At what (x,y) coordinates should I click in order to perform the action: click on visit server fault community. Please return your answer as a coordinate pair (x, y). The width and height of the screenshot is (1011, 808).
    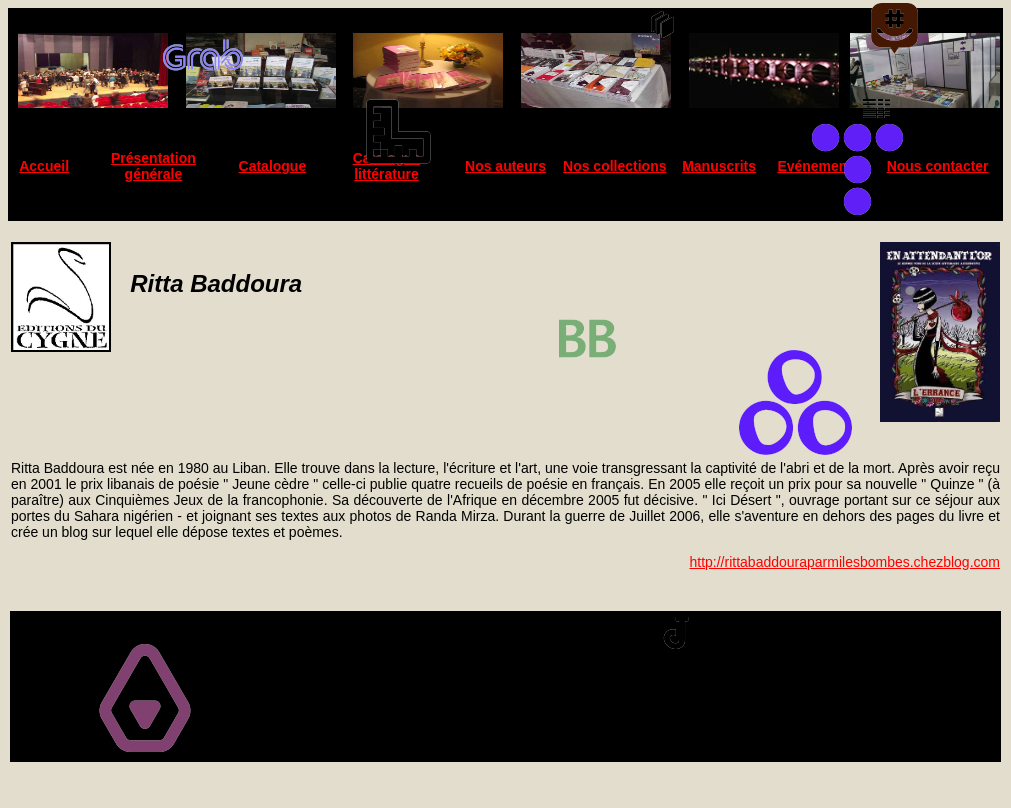
    Looking at the image, I should click on (876, 108).